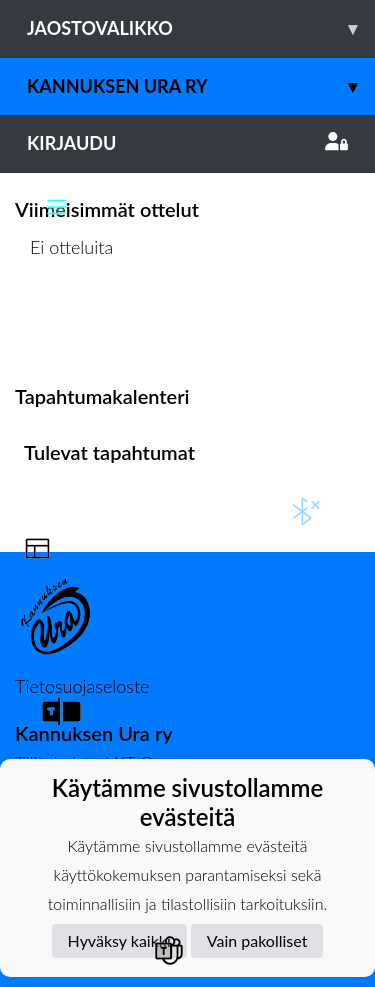  Describe the element at coordinates (57, 207) in the screenshot. I see `view items in list format` at that location.